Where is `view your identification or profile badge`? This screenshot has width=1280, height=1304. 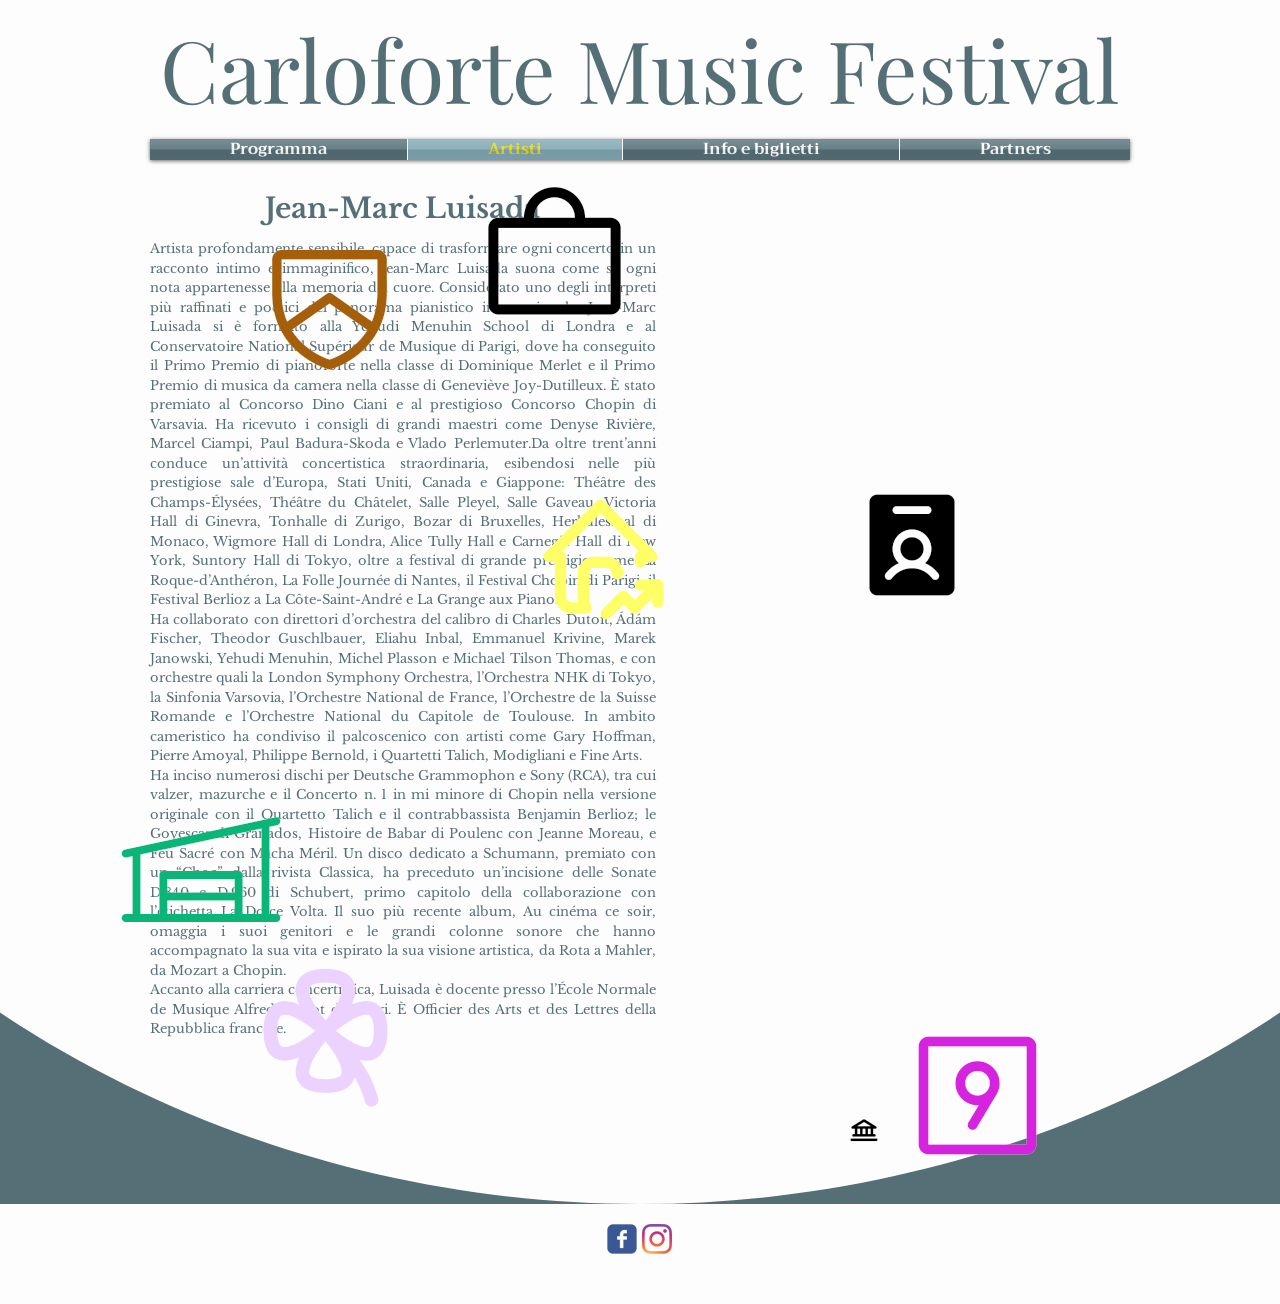
view your identification or profile badge is located at coordinates (912, 545).